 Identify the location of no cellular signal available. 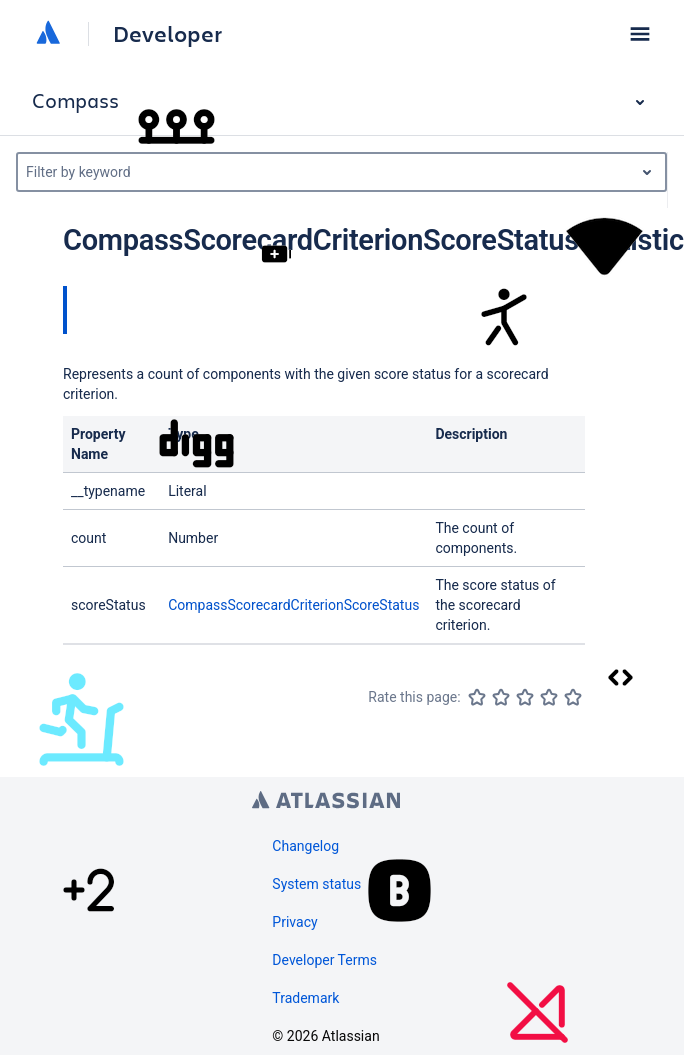
(537, 1012).